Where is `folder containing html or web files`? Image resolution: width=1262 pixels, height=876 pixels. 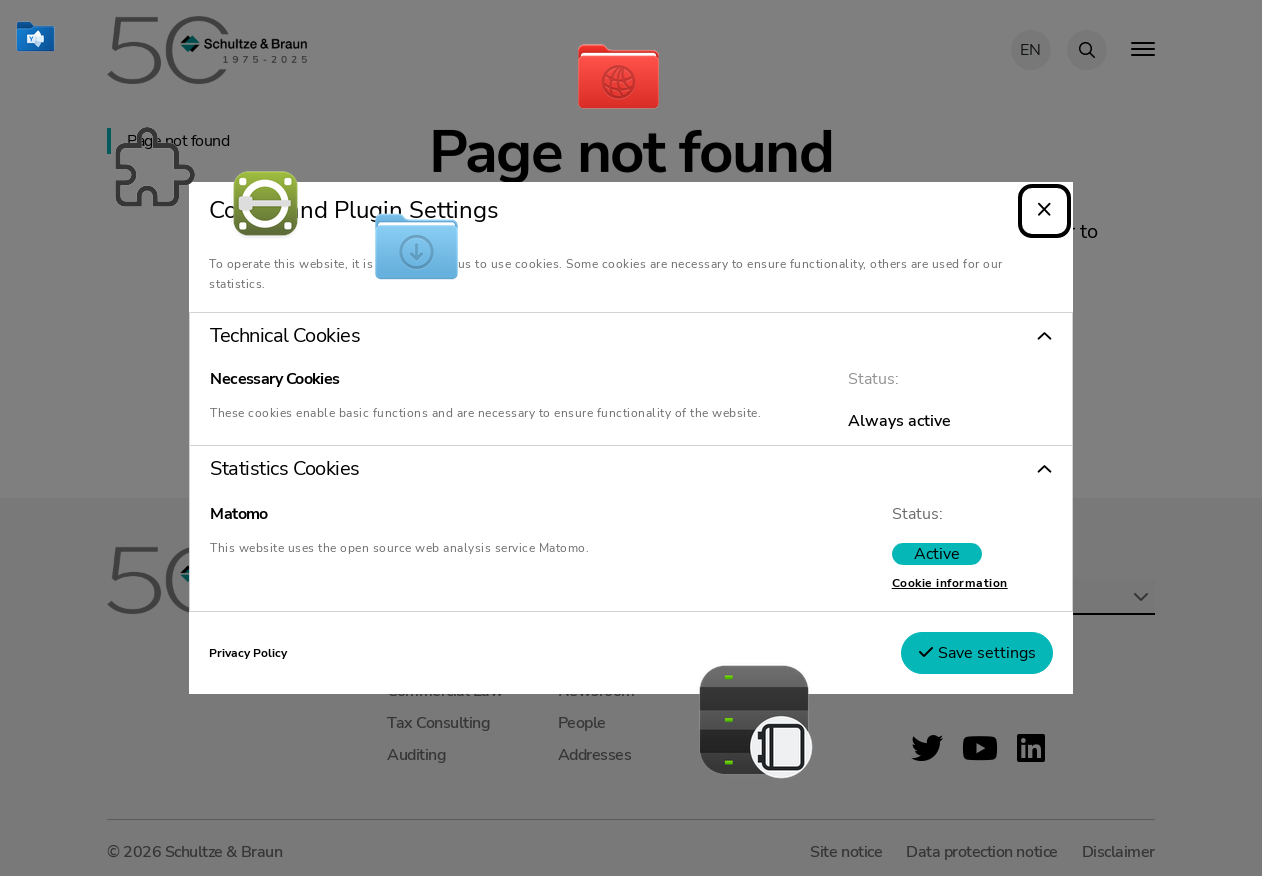
folder containing html or web files is located at coordinates (618, 76).